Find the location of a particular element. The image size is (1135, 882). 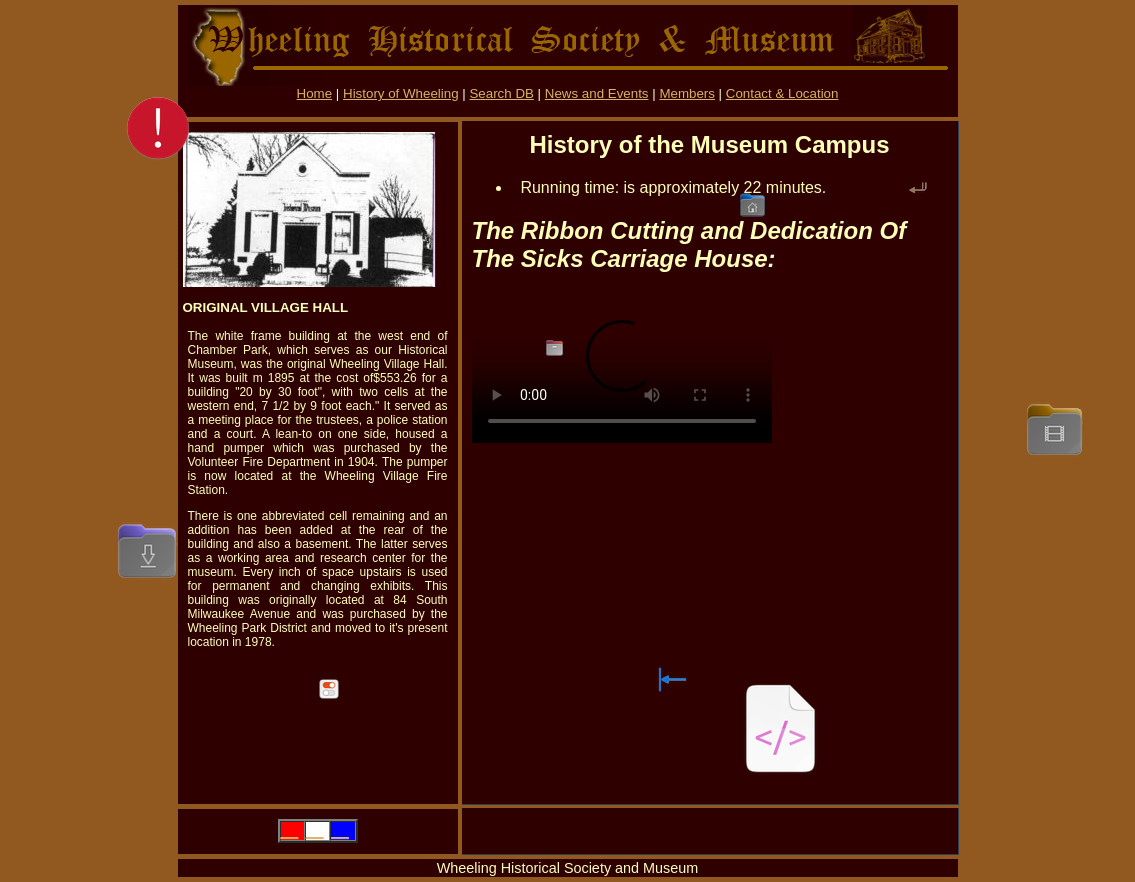

an xml file type indicator is located at coordinates (780, 728).